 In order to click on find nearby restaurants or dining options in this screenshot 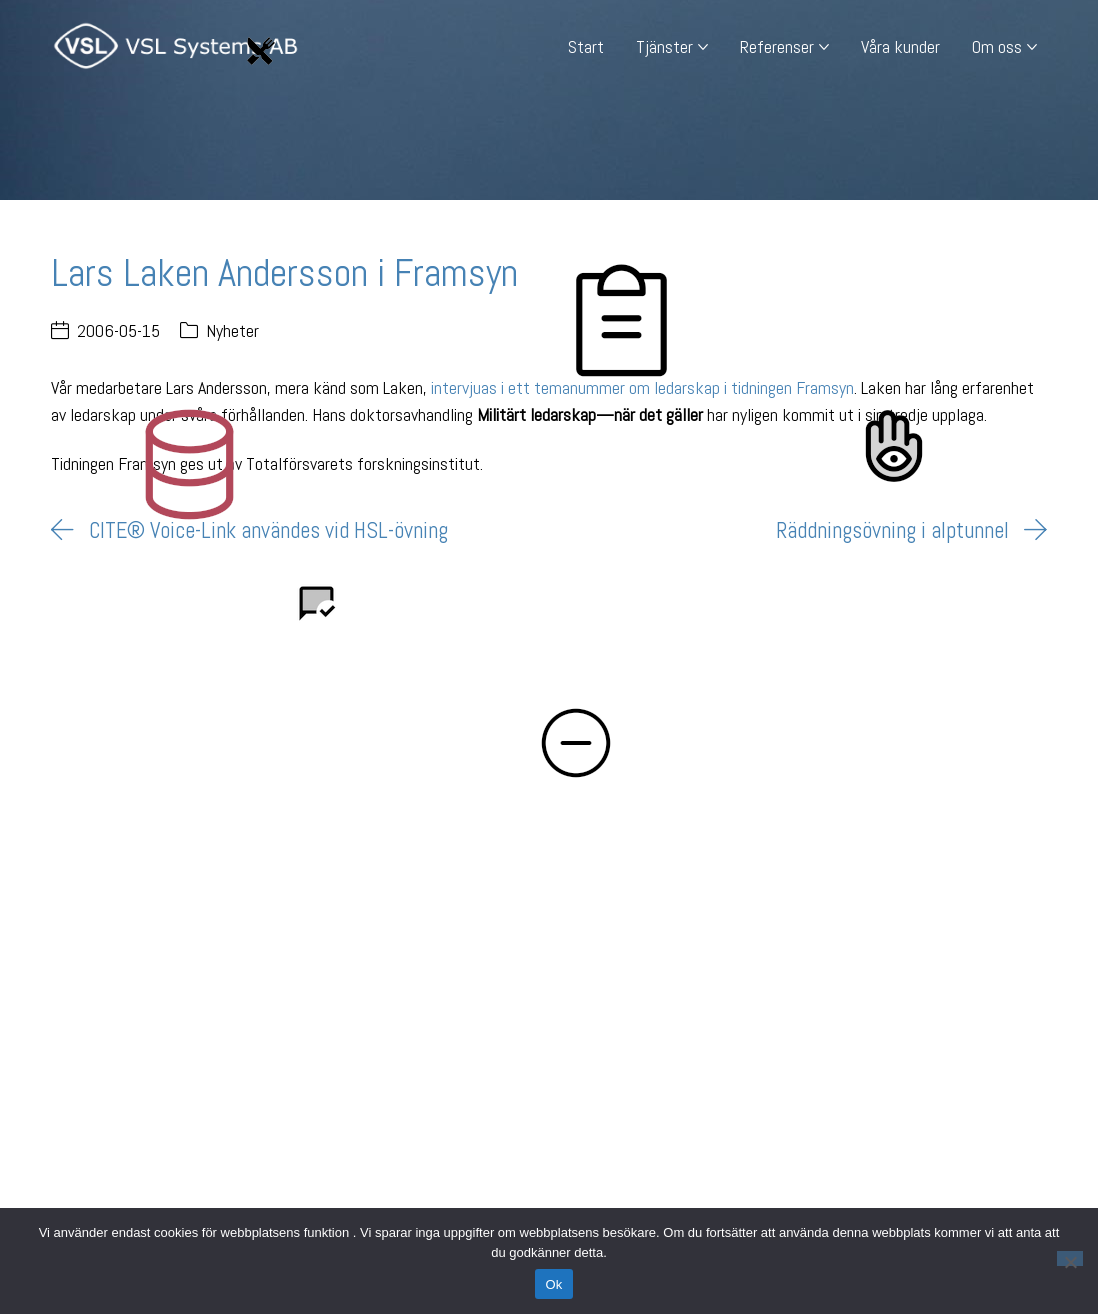, I will do `click(261, 51)`.